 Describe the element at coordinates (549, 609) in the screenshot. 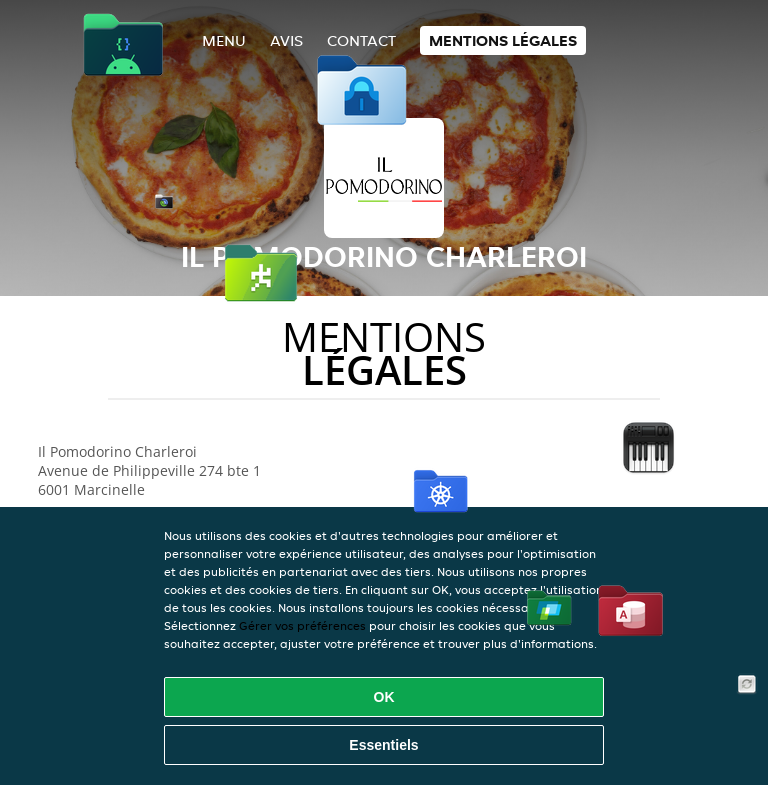

I see `open jquery mobile project folder` at that location.